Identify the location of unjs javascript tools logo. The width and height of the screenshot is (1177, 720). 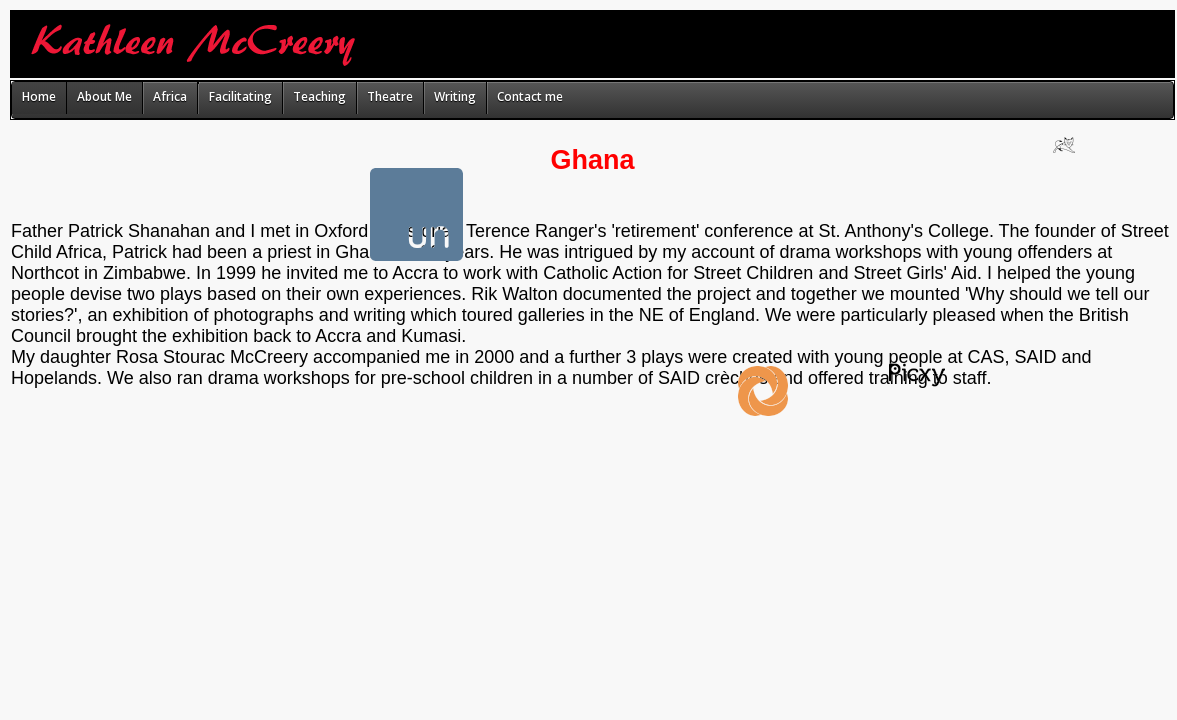
(416, 214).